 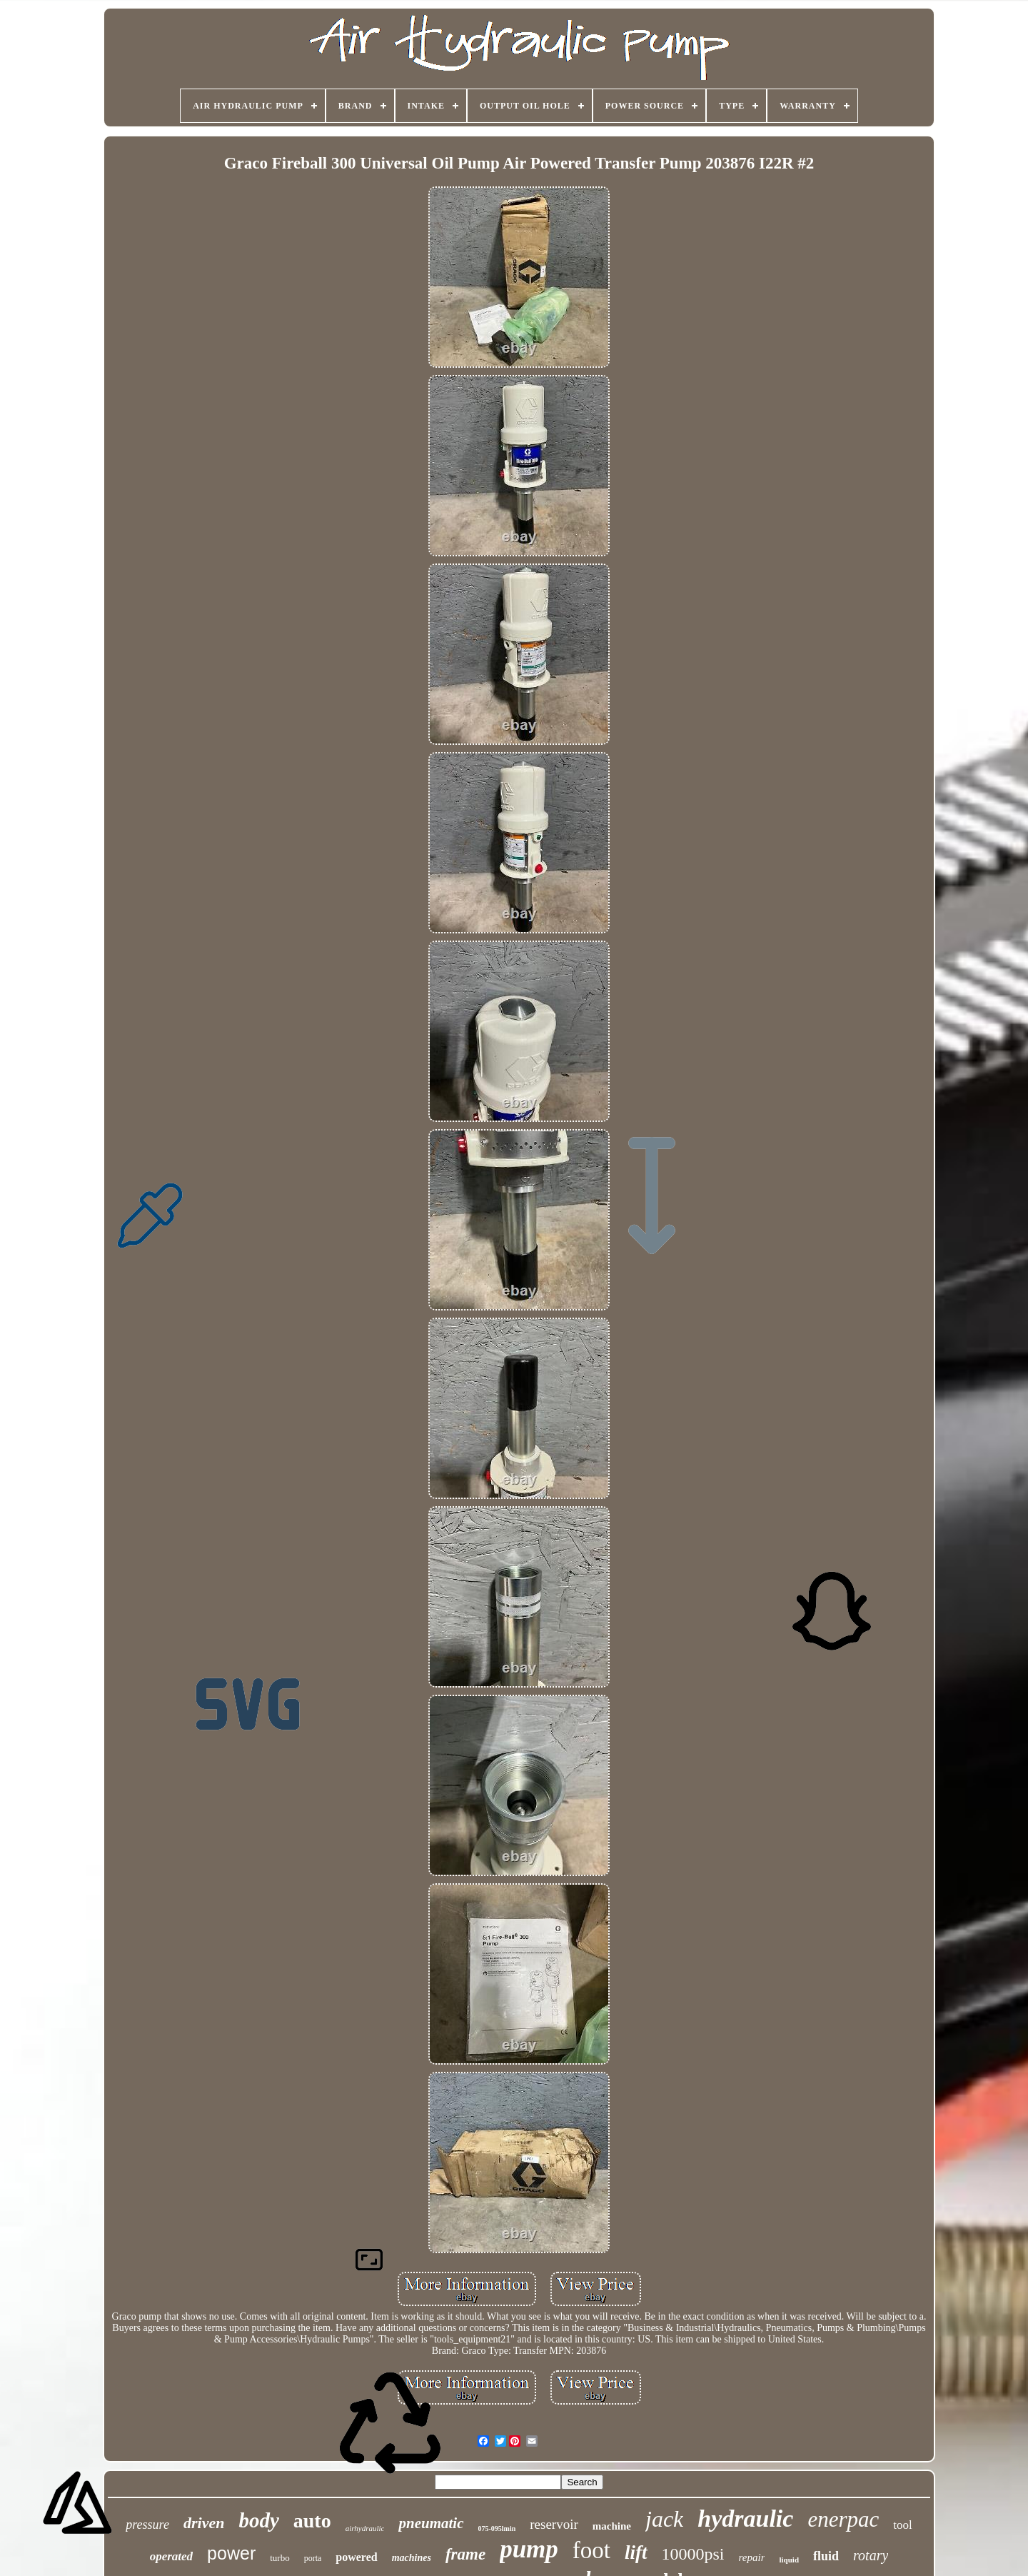 What do you see at coordinates (150, 1216) in the screenshot?
I see `pick a color from the screen` at bounding box center [150, 1216].